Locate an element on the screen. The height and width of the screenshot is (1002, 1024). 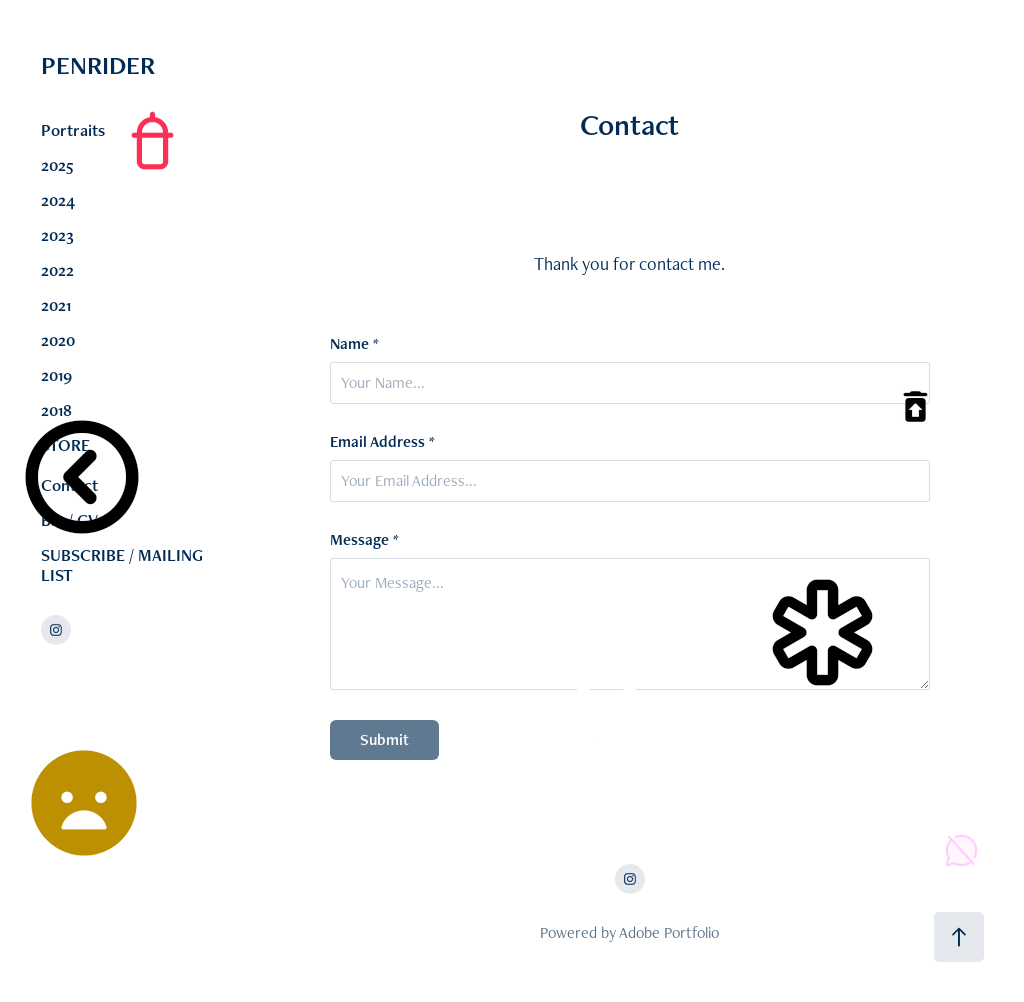
mute or disable chat notifications is located at coordinates (961, 850).